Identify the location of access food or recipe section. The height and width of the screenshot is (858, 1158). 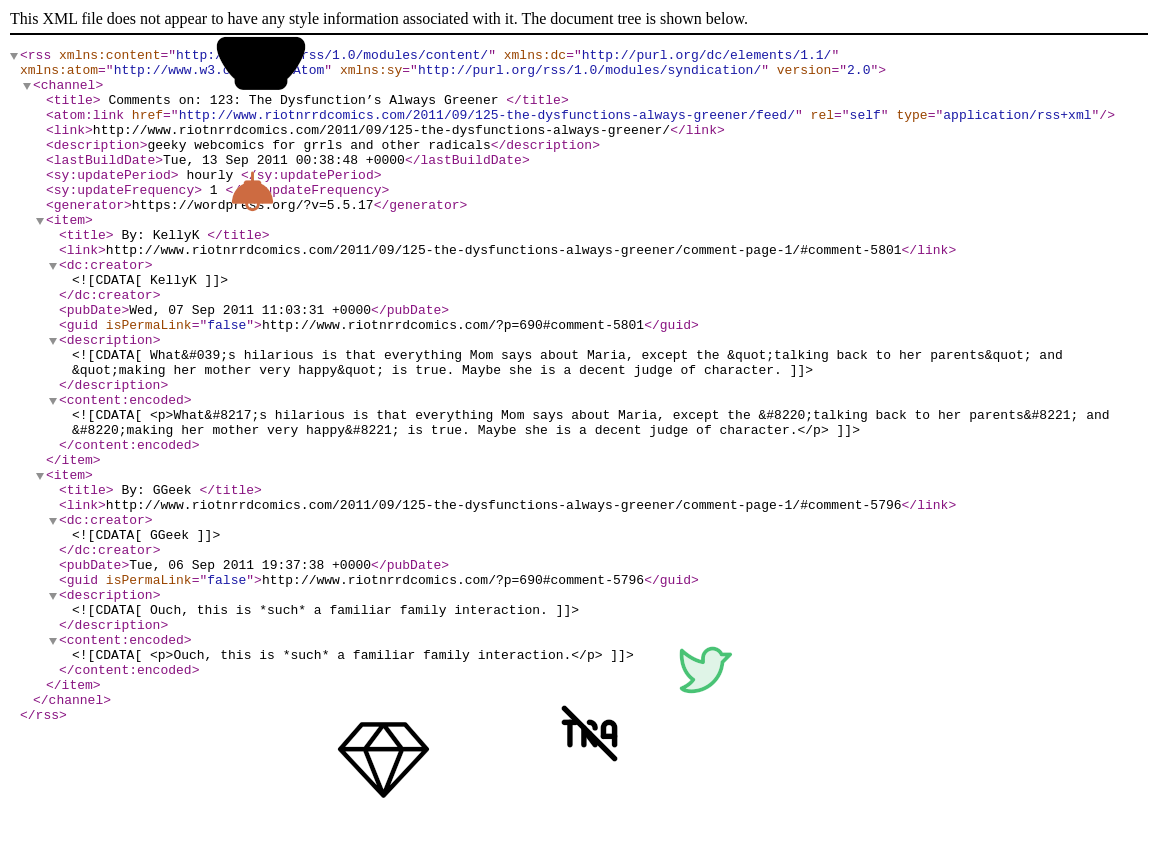
(261, 59).